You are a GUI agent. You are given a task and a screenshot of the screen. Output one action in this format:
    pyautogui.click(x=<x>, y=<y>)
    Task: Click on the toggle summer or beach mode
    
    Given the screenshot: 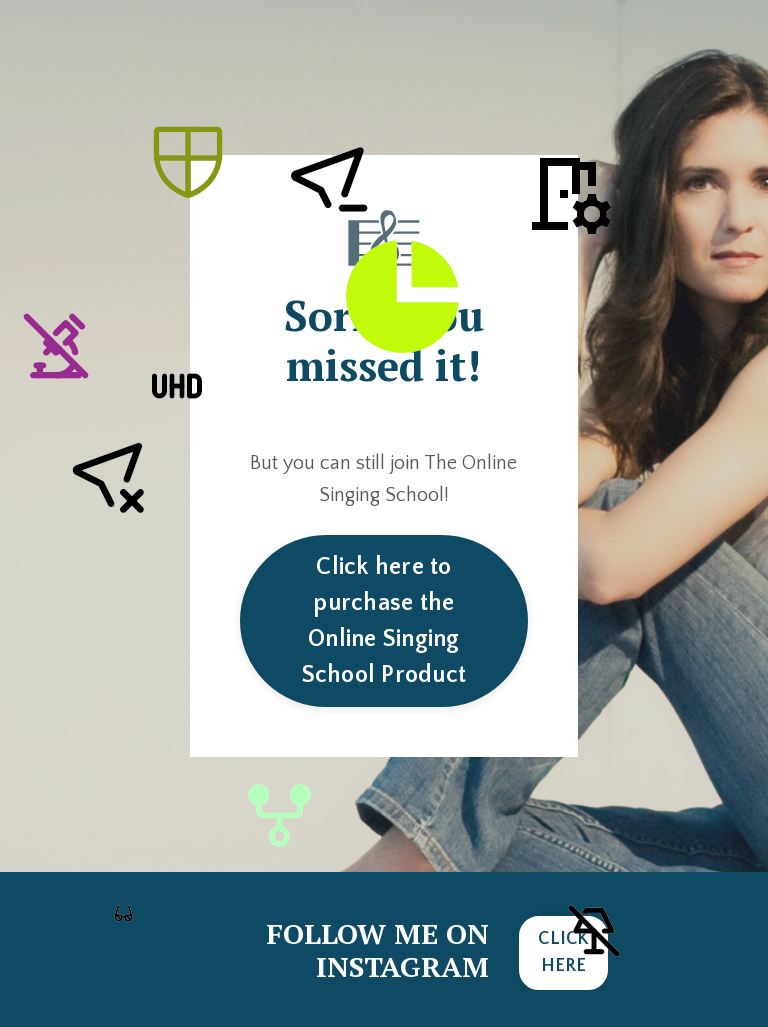 What is the action you would take?
    pyautogui.click(x=123, y=913)
    